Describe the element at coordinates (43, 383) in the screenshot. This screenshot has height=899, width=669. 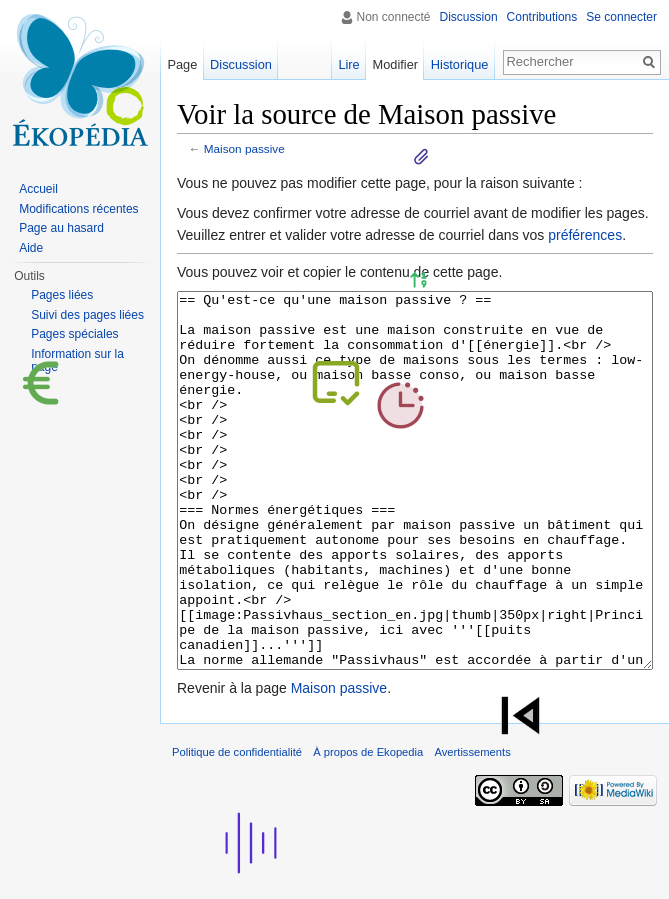
I see `indicates euro currency or pricing` at that location.